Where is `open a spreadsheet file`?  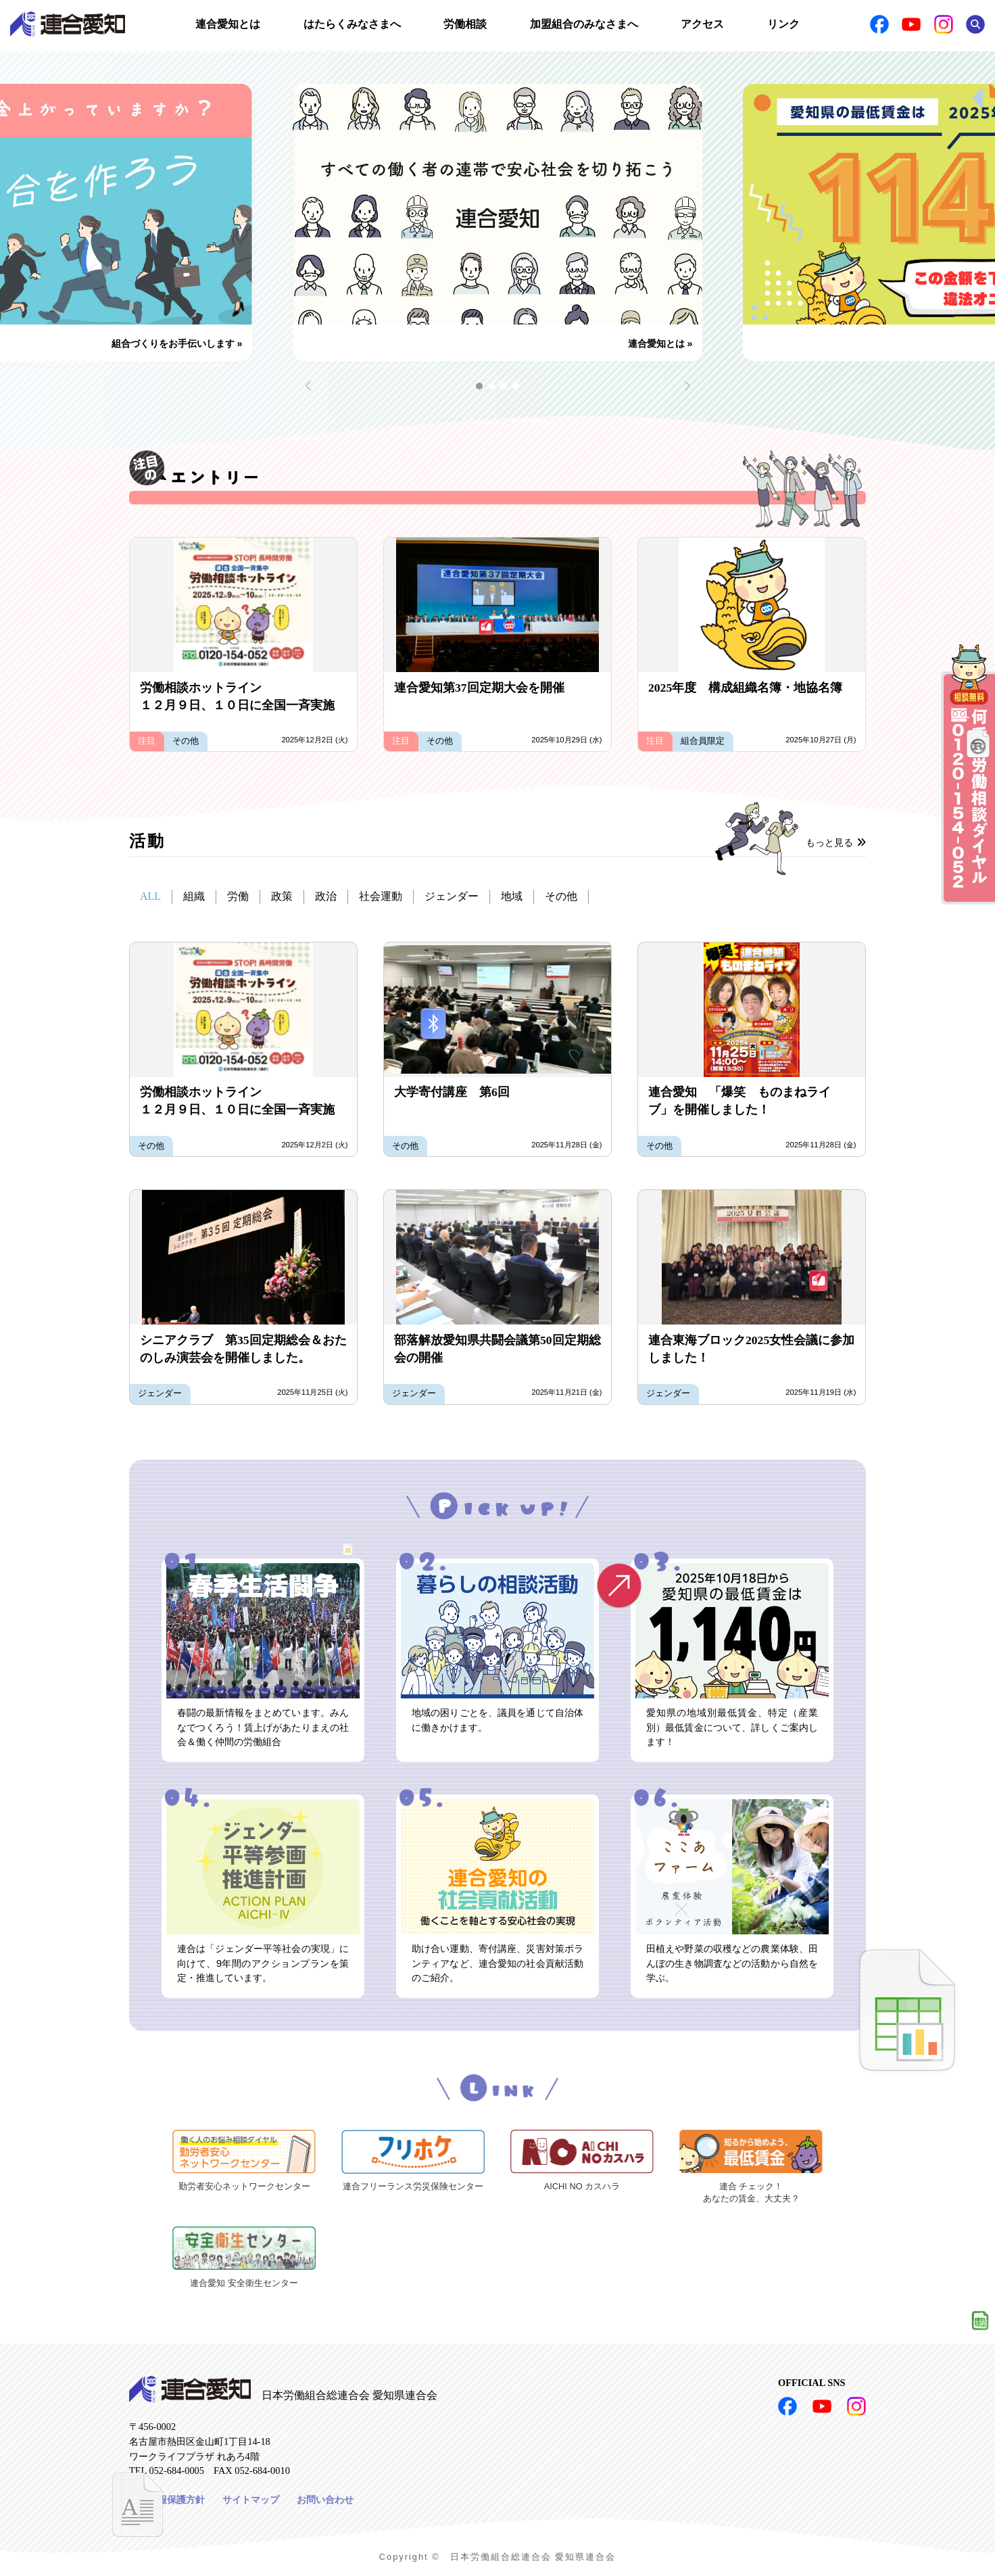 open a spreadsheet file is located at coordinates (907, 2010).